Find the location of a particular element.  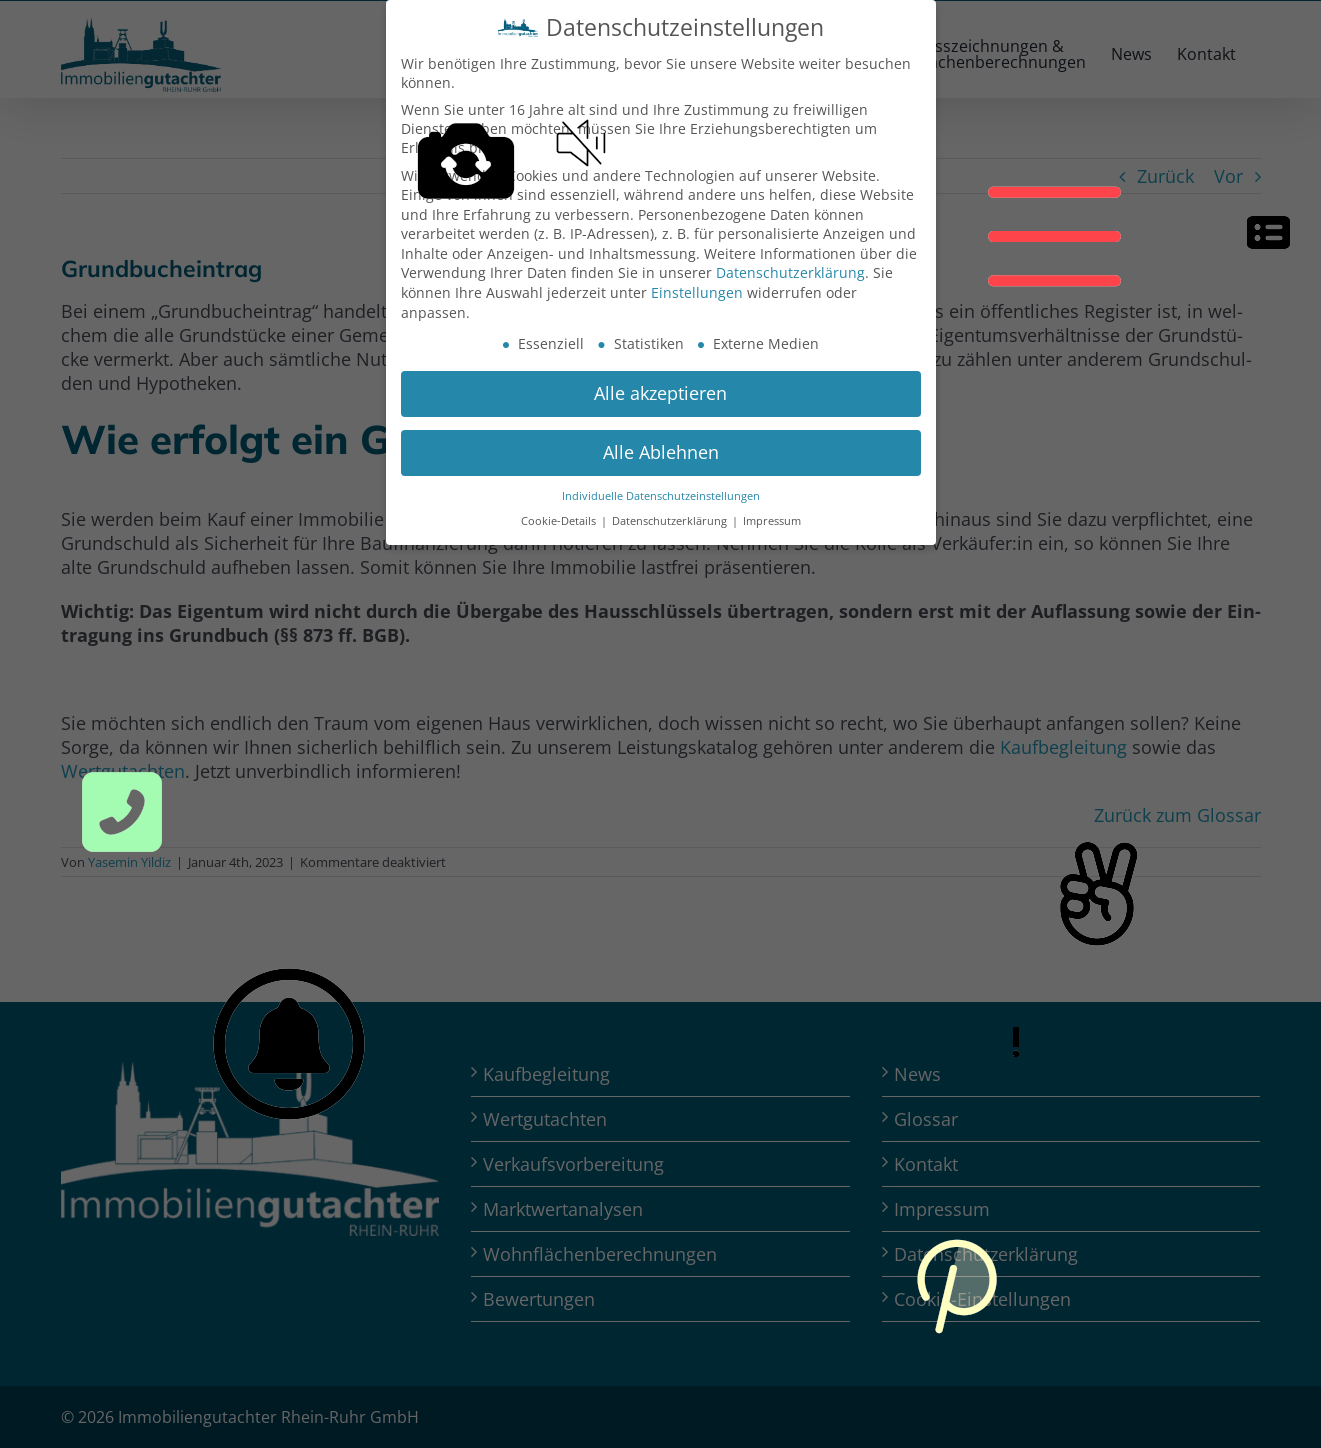

send a peace sign or friendly gesture is located at coordinates (1097, 894).